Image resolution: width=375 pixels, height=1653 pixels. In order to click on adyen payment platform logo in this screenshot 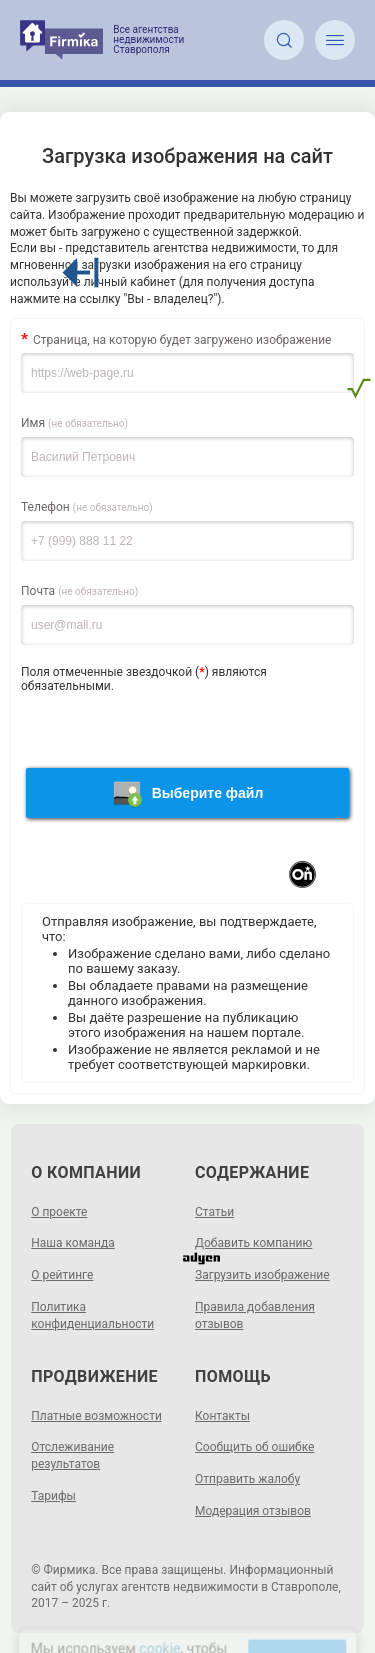, I will do `click(201, 1258)`.